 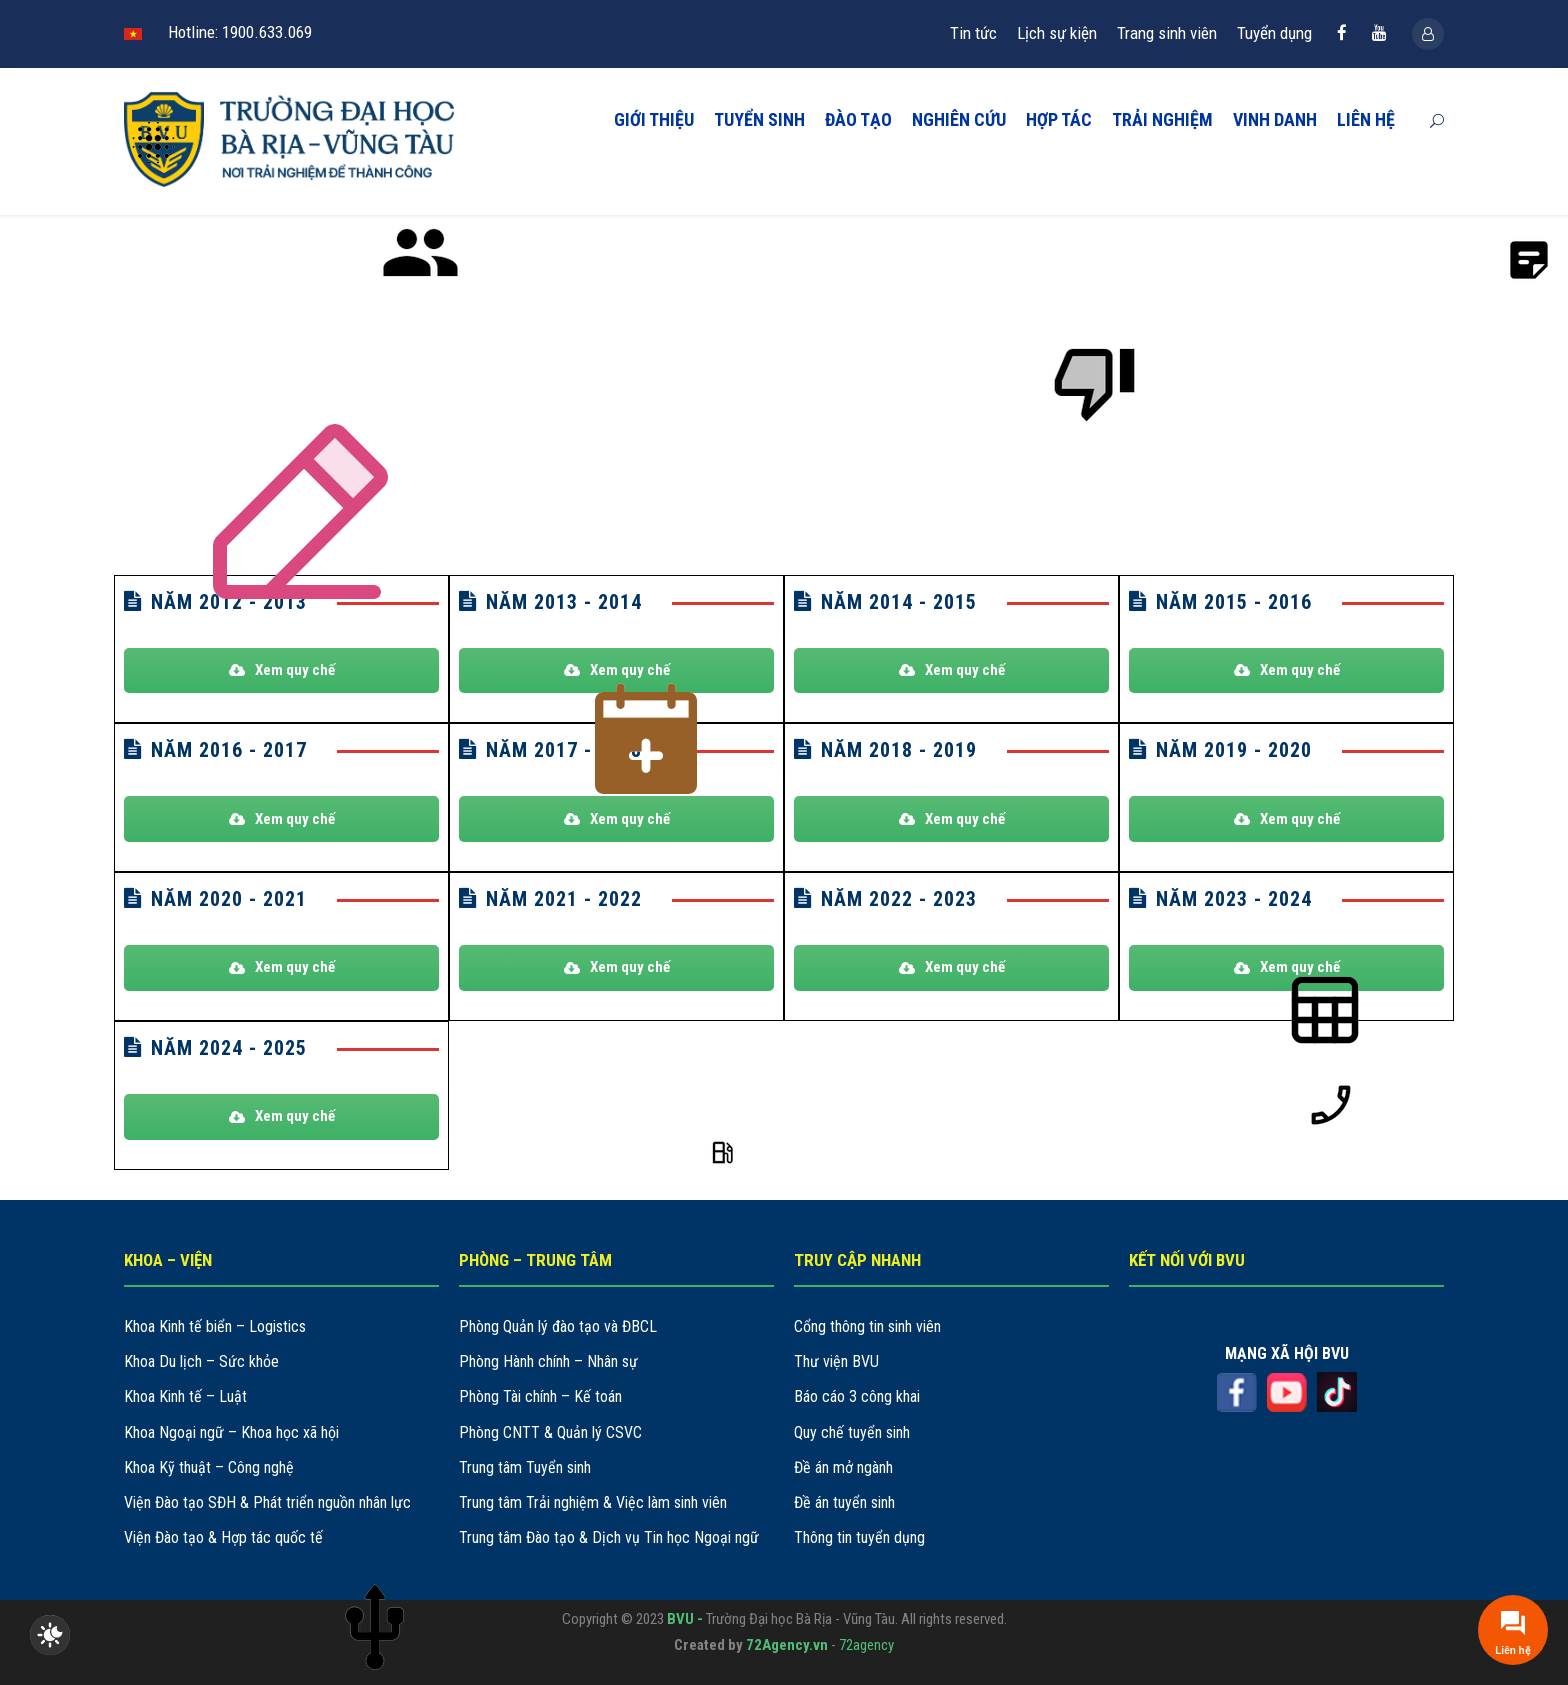 What do you see at coordinates (1529, 260) in the screenshot?
I see `create a new note` at bounding box center [1529, 260].